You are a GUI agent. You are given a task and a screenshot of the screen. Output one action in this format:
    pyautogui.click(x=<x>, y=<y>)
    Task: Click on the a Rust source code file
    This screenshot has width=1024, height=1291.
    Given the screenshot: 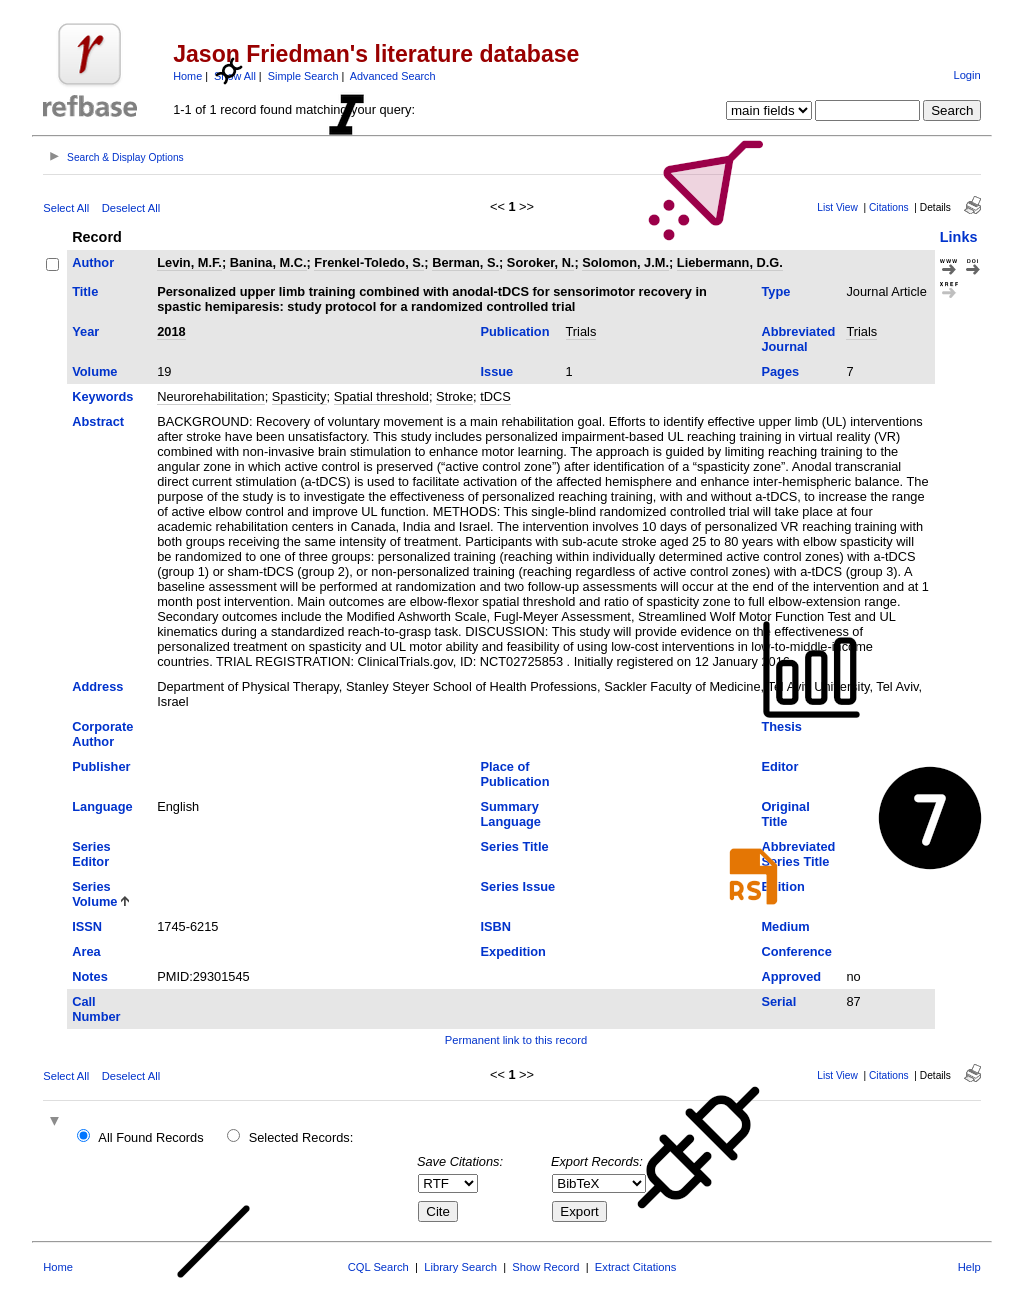 What is the action you would take?
    pyautogui.click(x=753, y=876)
    